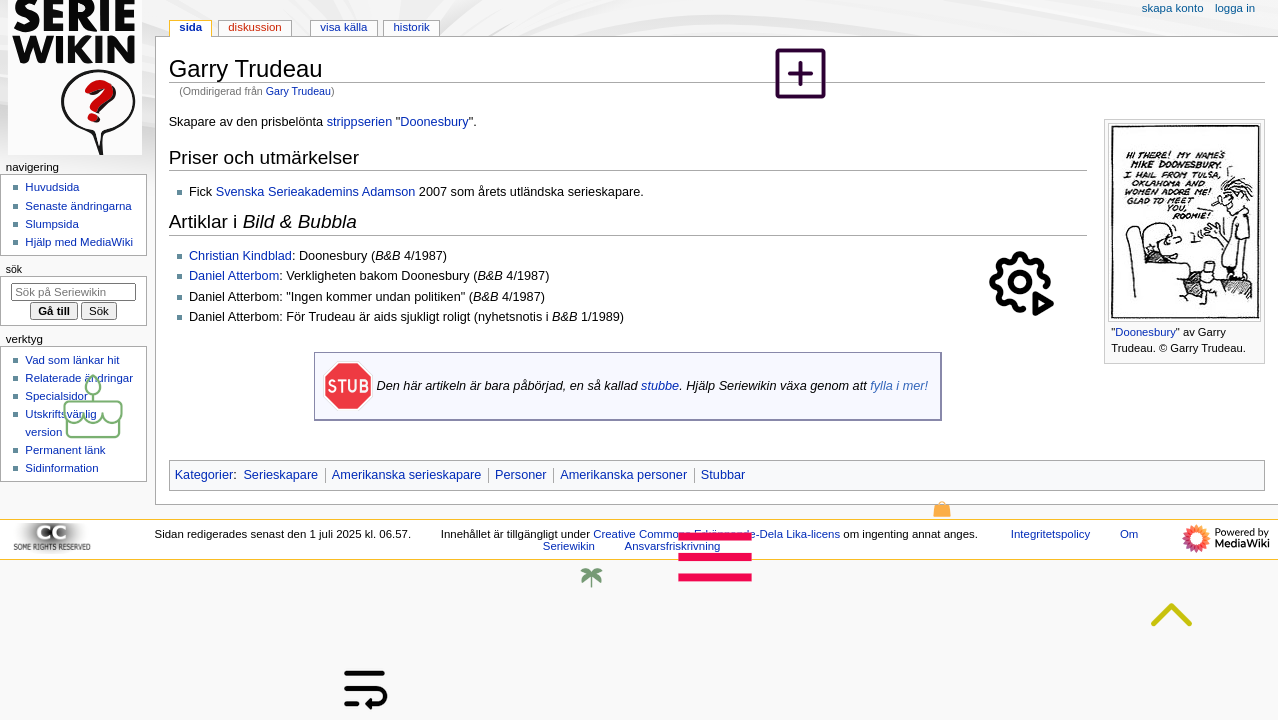  I want to click on toggle text wrapping in a document or editor, so click(364, 688).